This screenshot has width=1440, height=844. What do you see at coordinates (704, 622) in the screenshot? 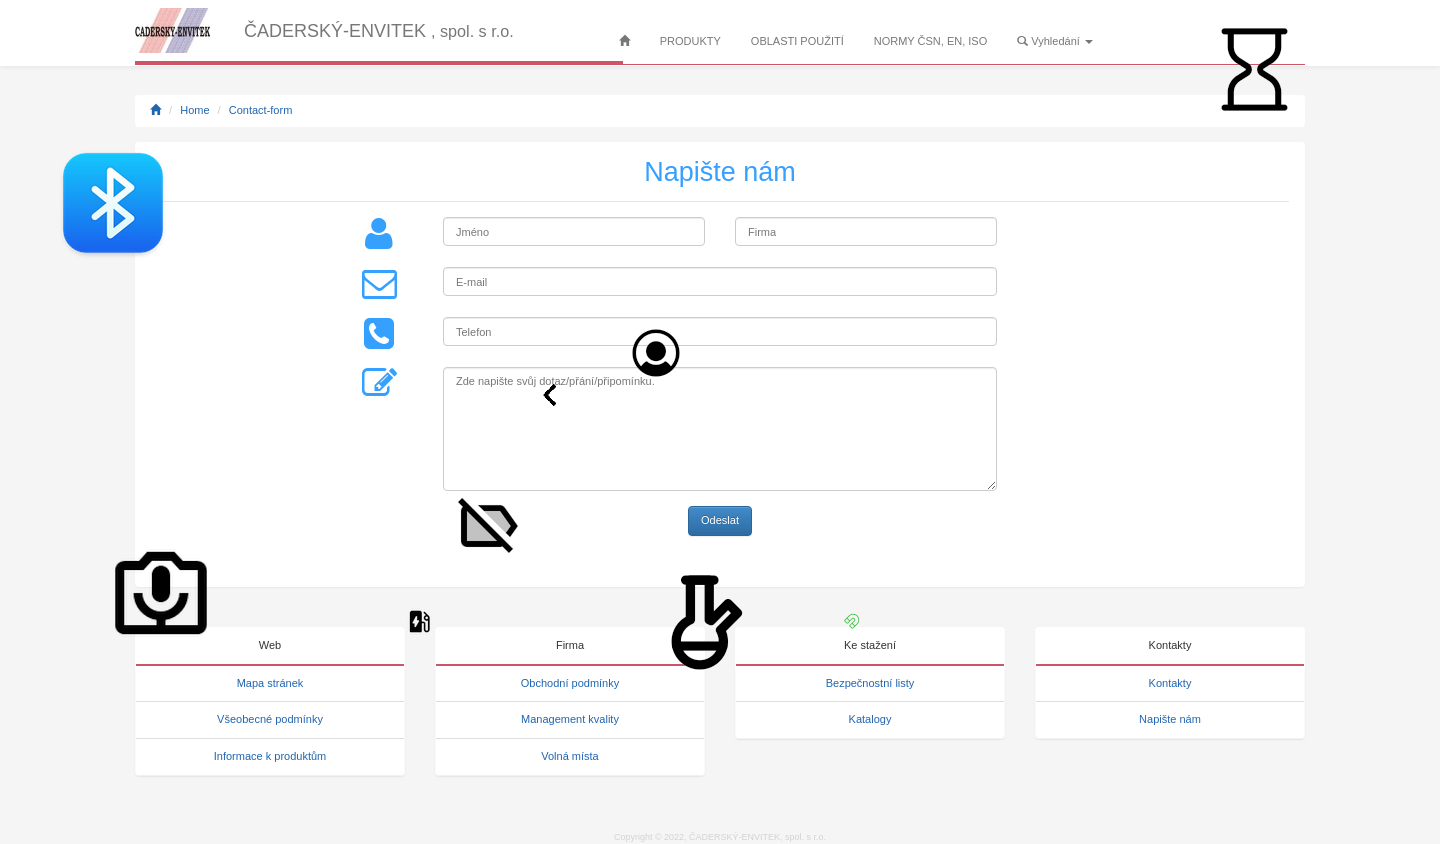
I see `access chemistry or laboratory tools` at bounding box center [704, 622].